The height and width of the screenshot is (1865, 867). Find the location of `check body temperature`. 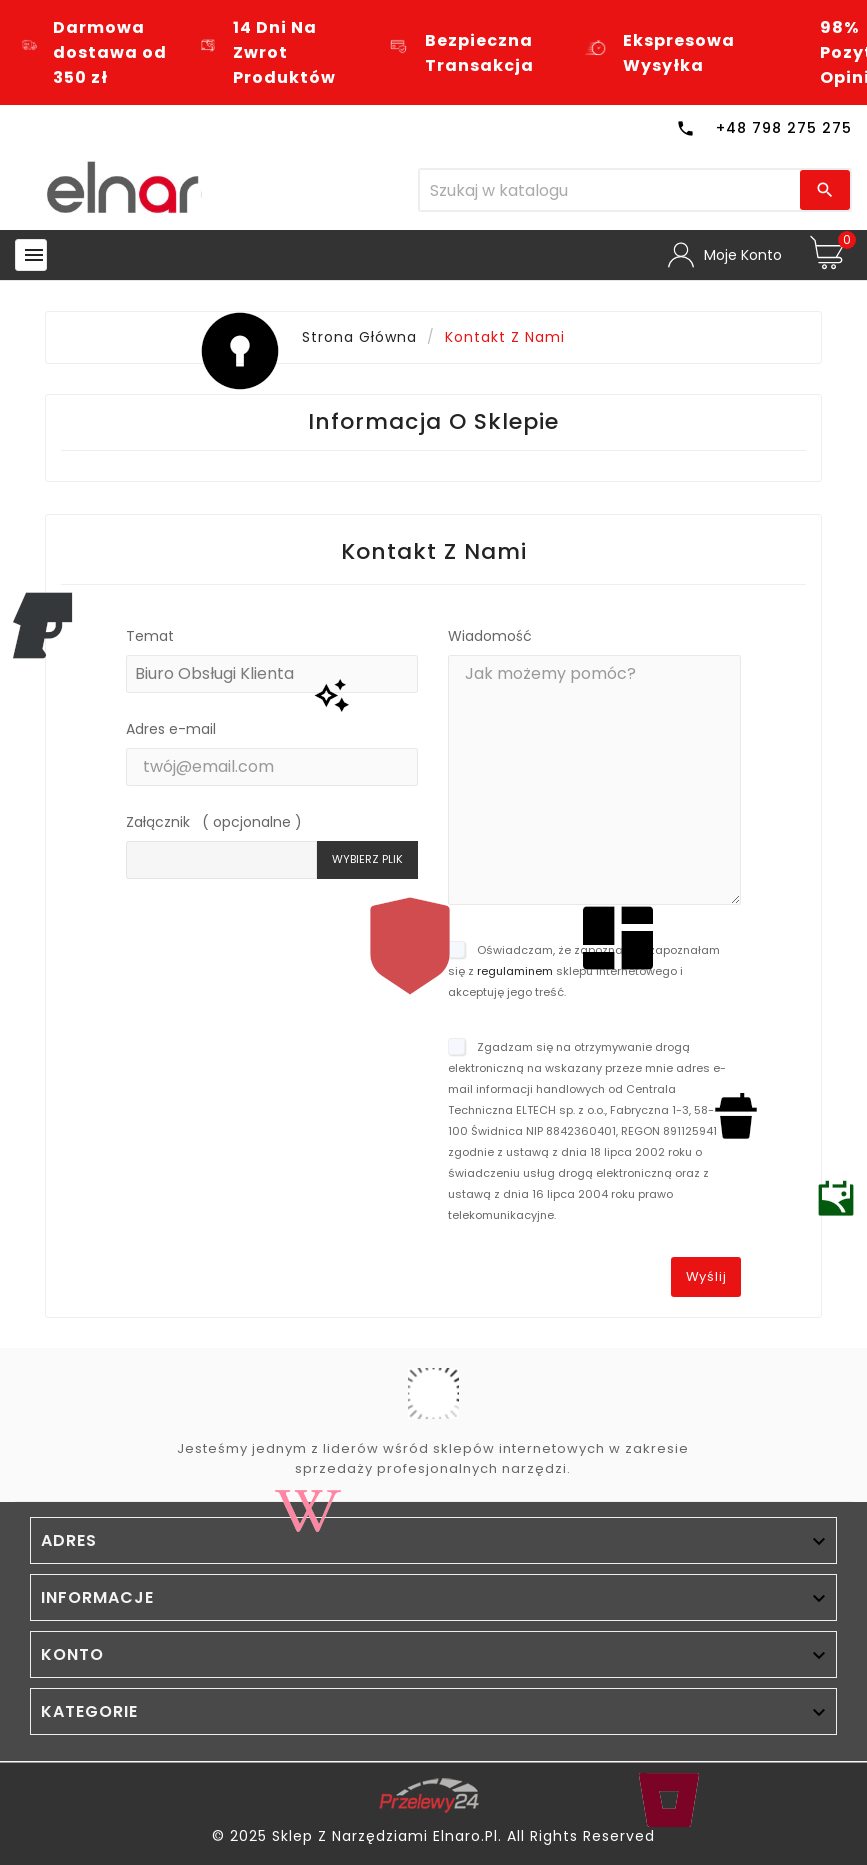

check body temperature is located at coordinates (42, 625).